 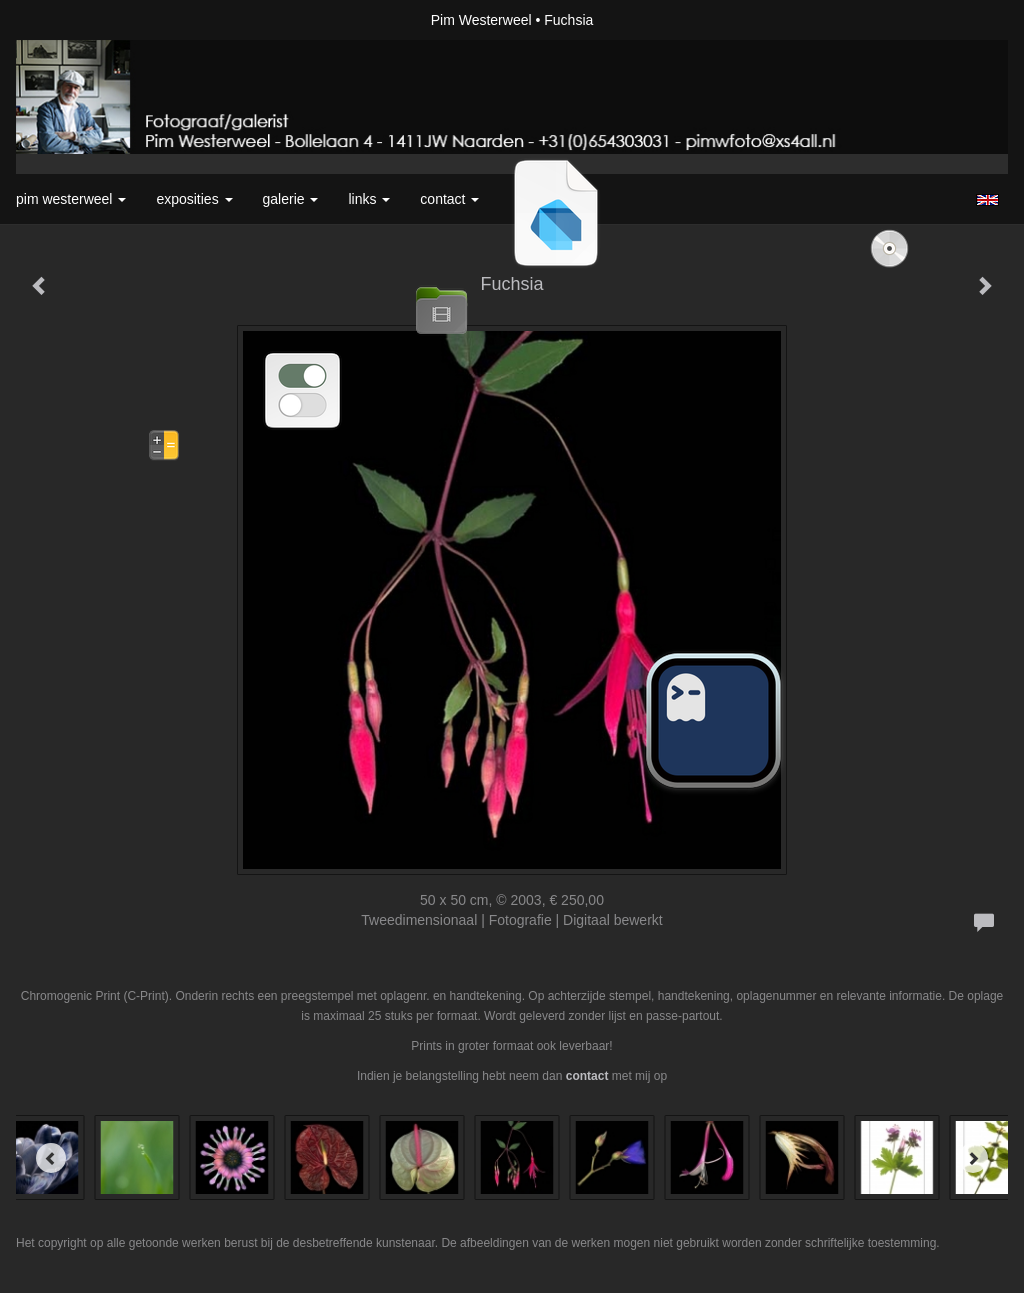 I want to click on indicates a DVD or optical disc drive, so click(x=889, y=248).